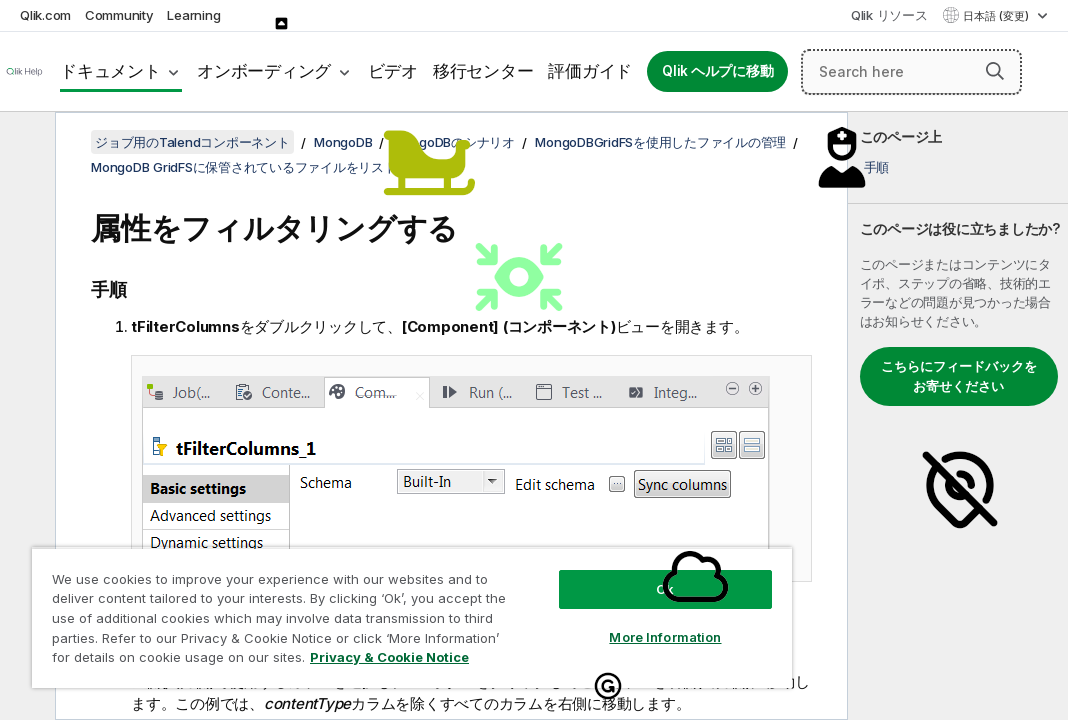  I want to click on access healthcare or nursing services, so click(842, 159).